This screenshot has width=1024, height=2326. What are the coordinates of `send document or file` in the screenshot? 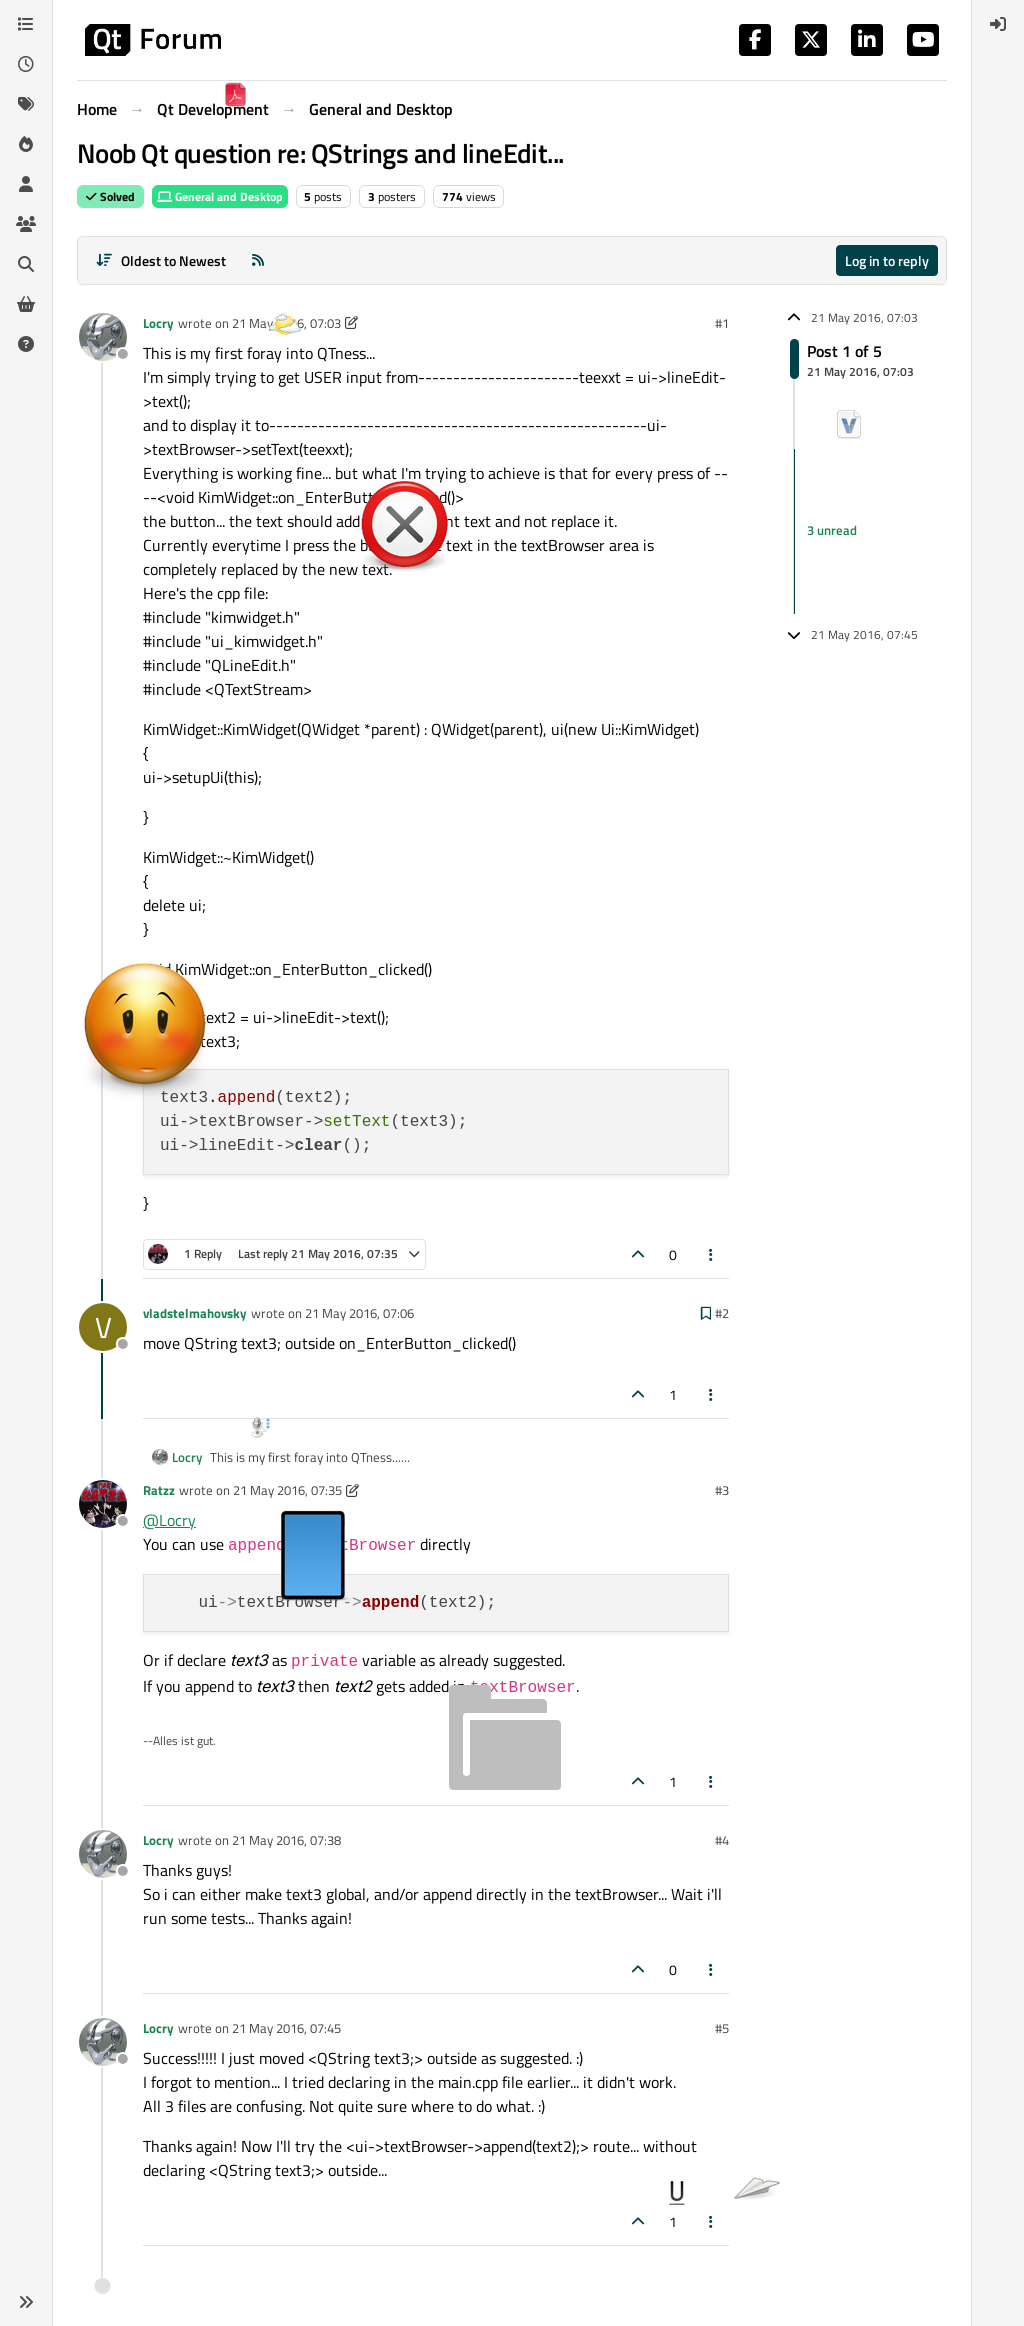 It's located at (757, 2189).